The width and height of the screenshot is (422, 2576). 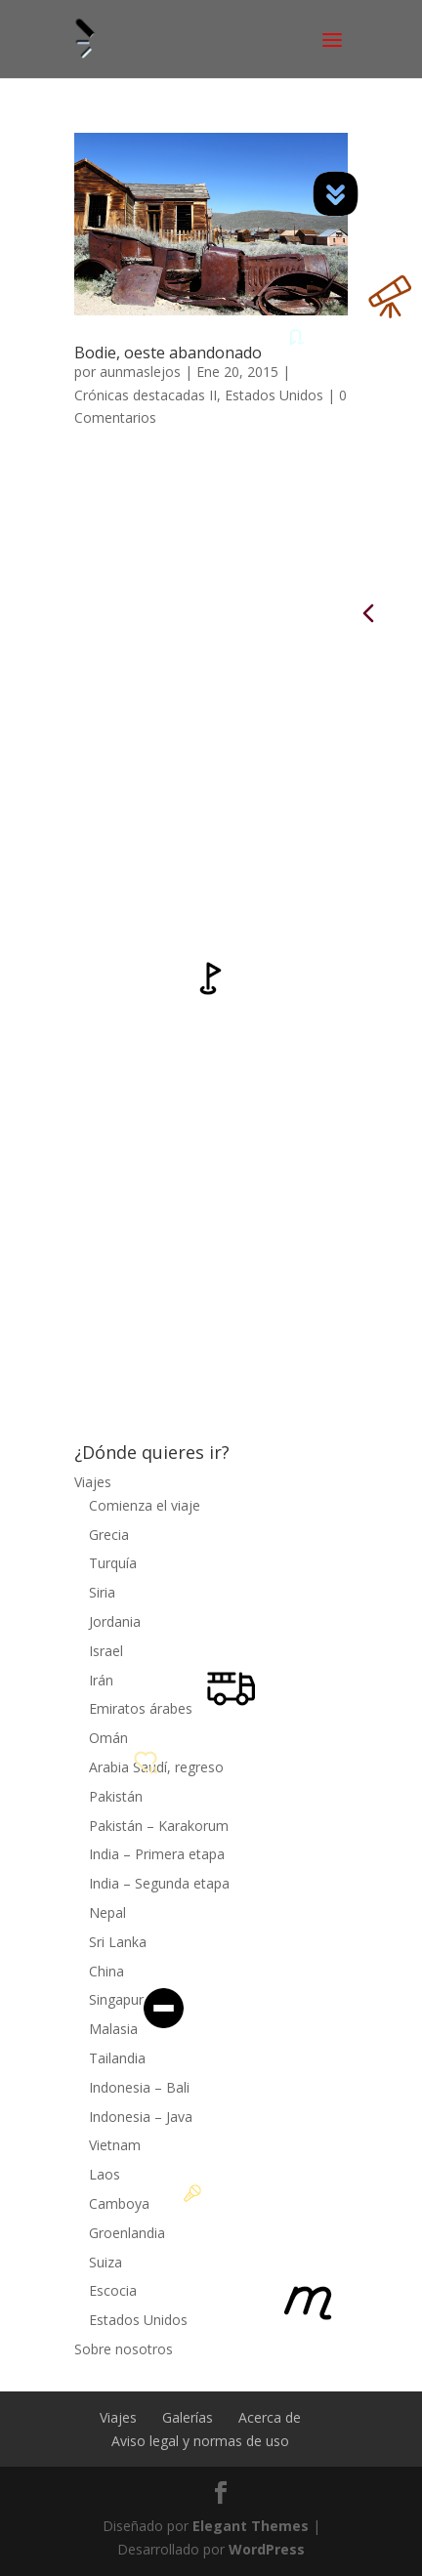 I want to click on explore or discover new content, so click(x=391, y=296).